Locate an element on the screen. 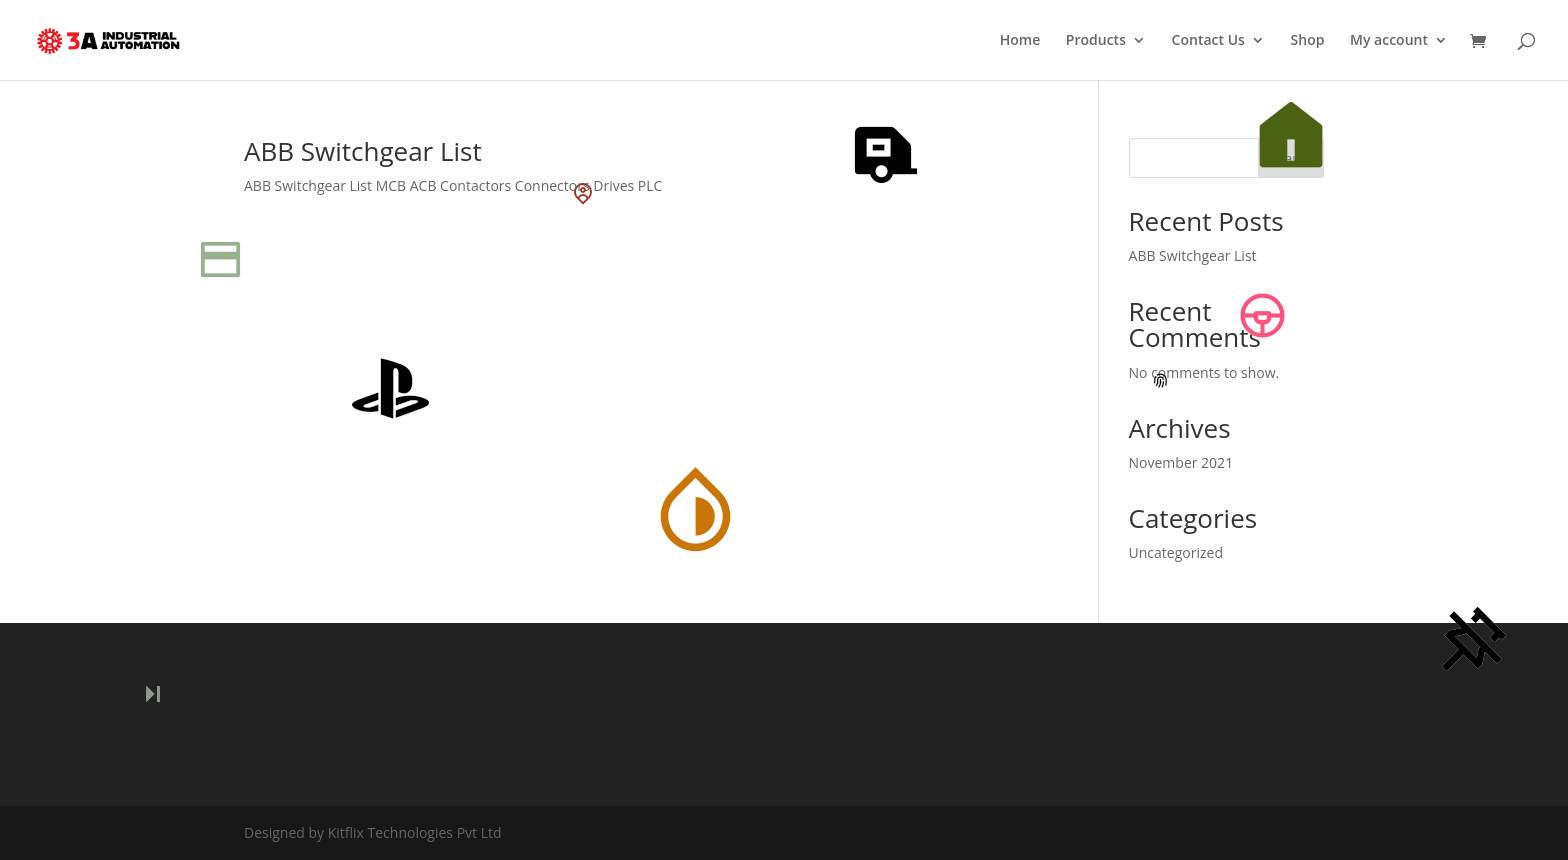 Image resolution: width=1568 pixels, height=860 pixels. access driving or navigation mode is located at coordinates (1262, 315).